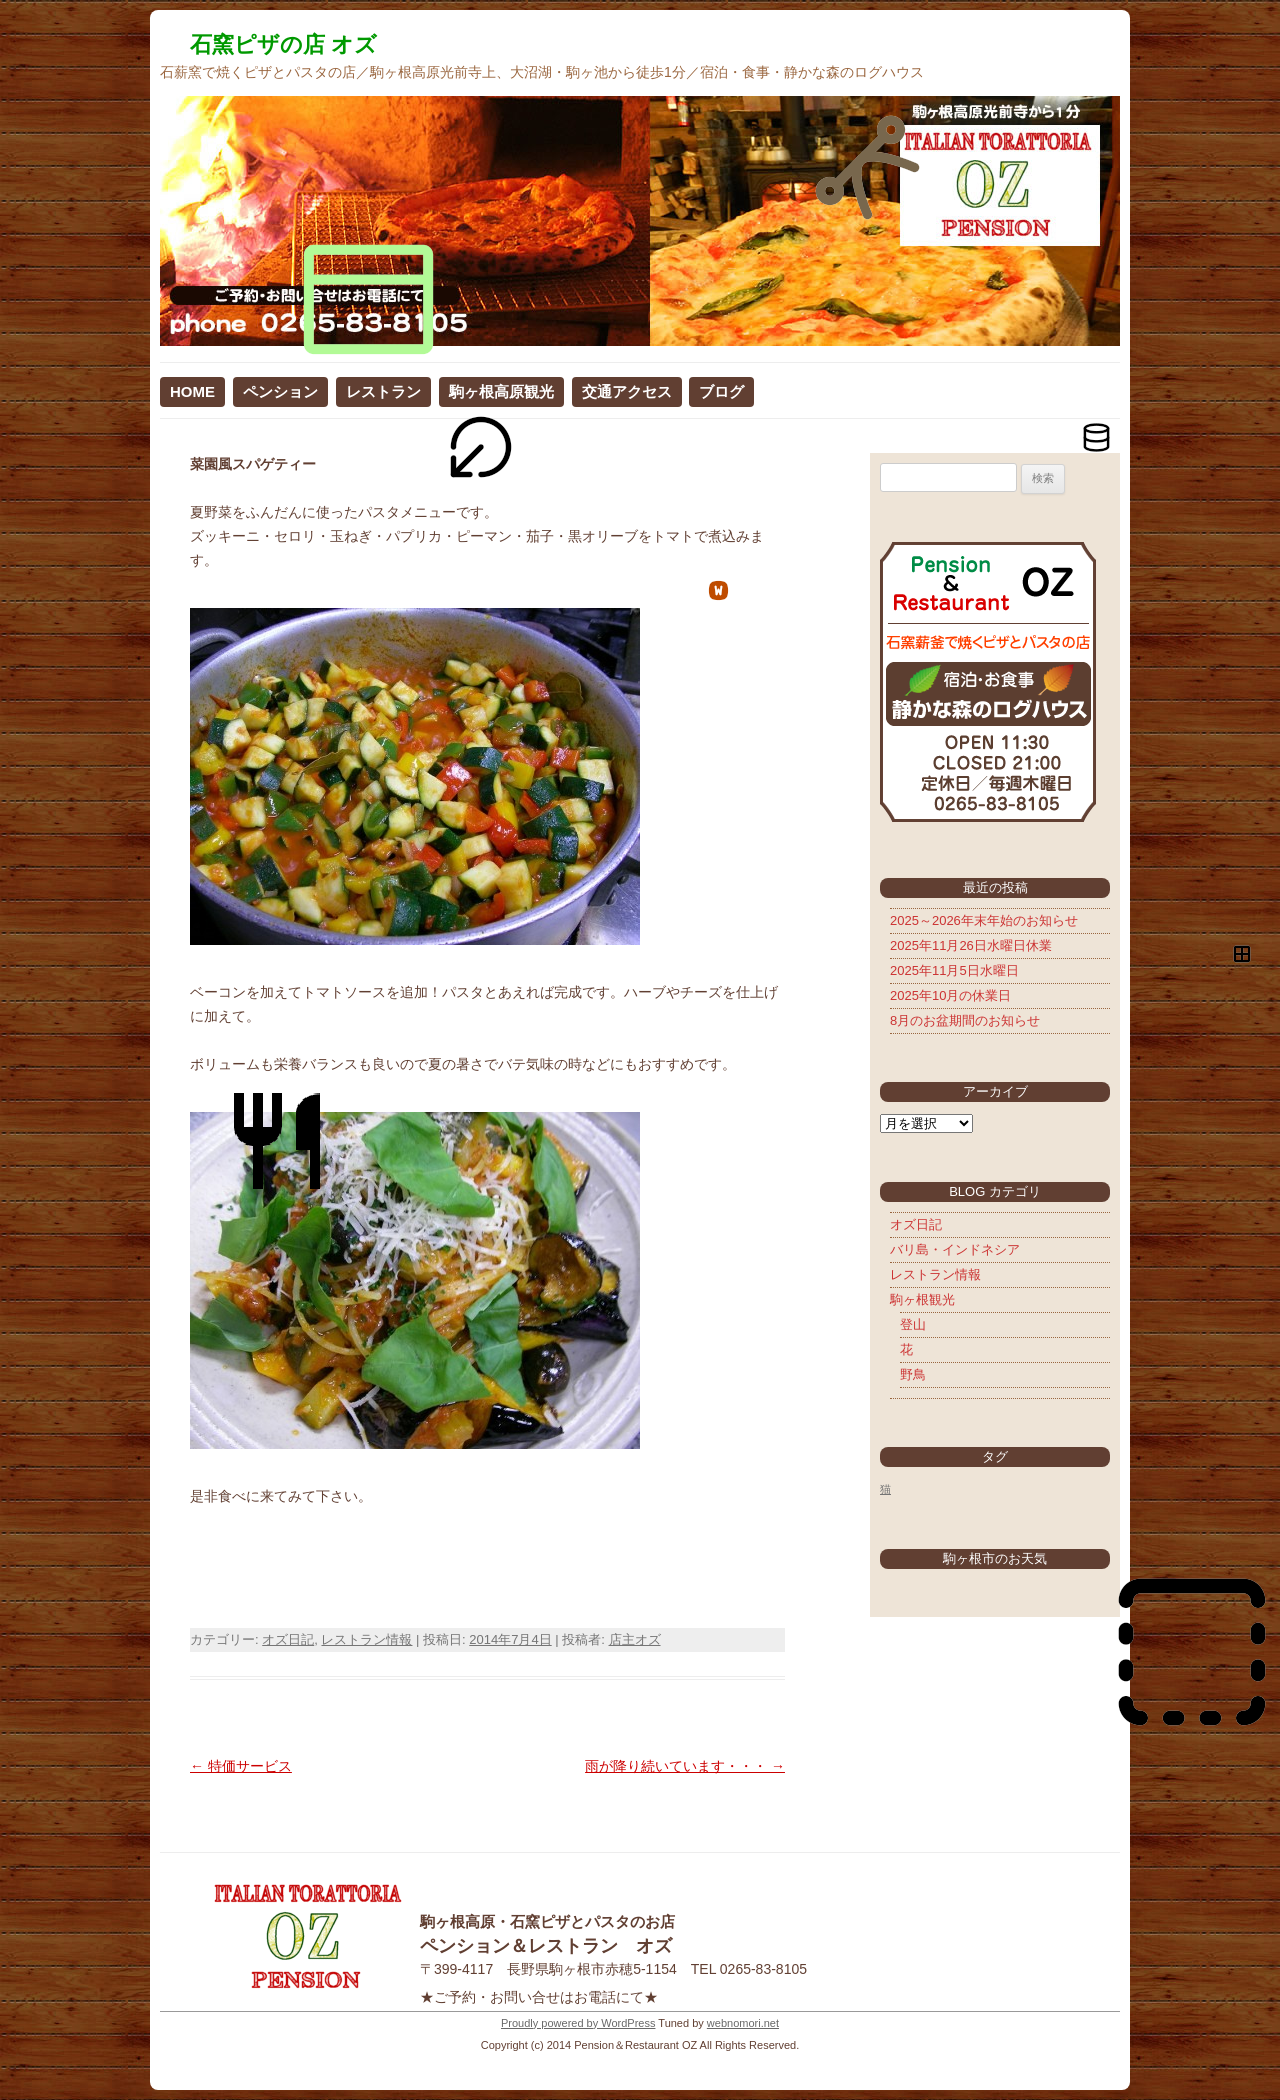 Image resolution: width=1280 pixels, height=2100 pixels. Describe the element at coordinates (718, 590) in the screenshot. I see `app icon for a service or brand starting with "W"` at that location.